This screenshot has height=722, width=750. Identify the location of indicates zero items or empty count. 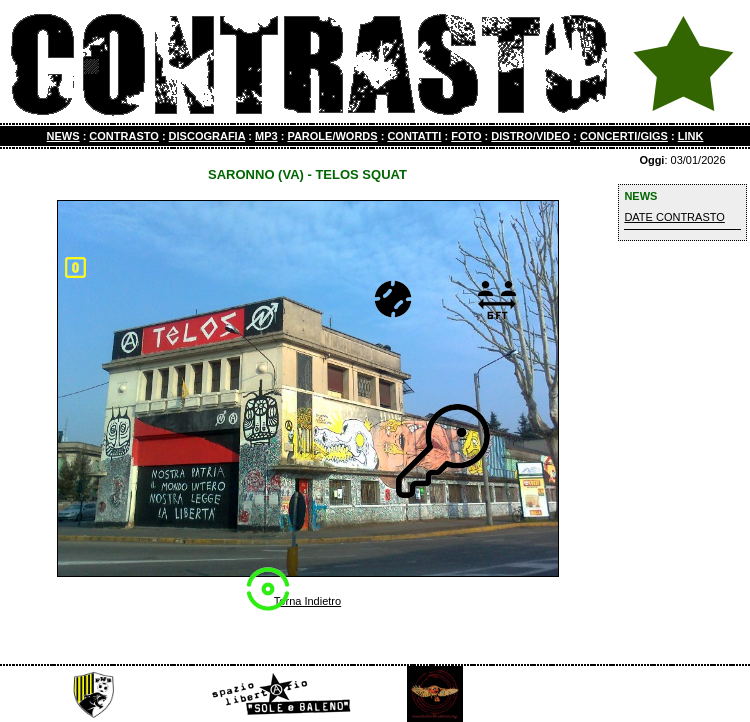
(75, 267).